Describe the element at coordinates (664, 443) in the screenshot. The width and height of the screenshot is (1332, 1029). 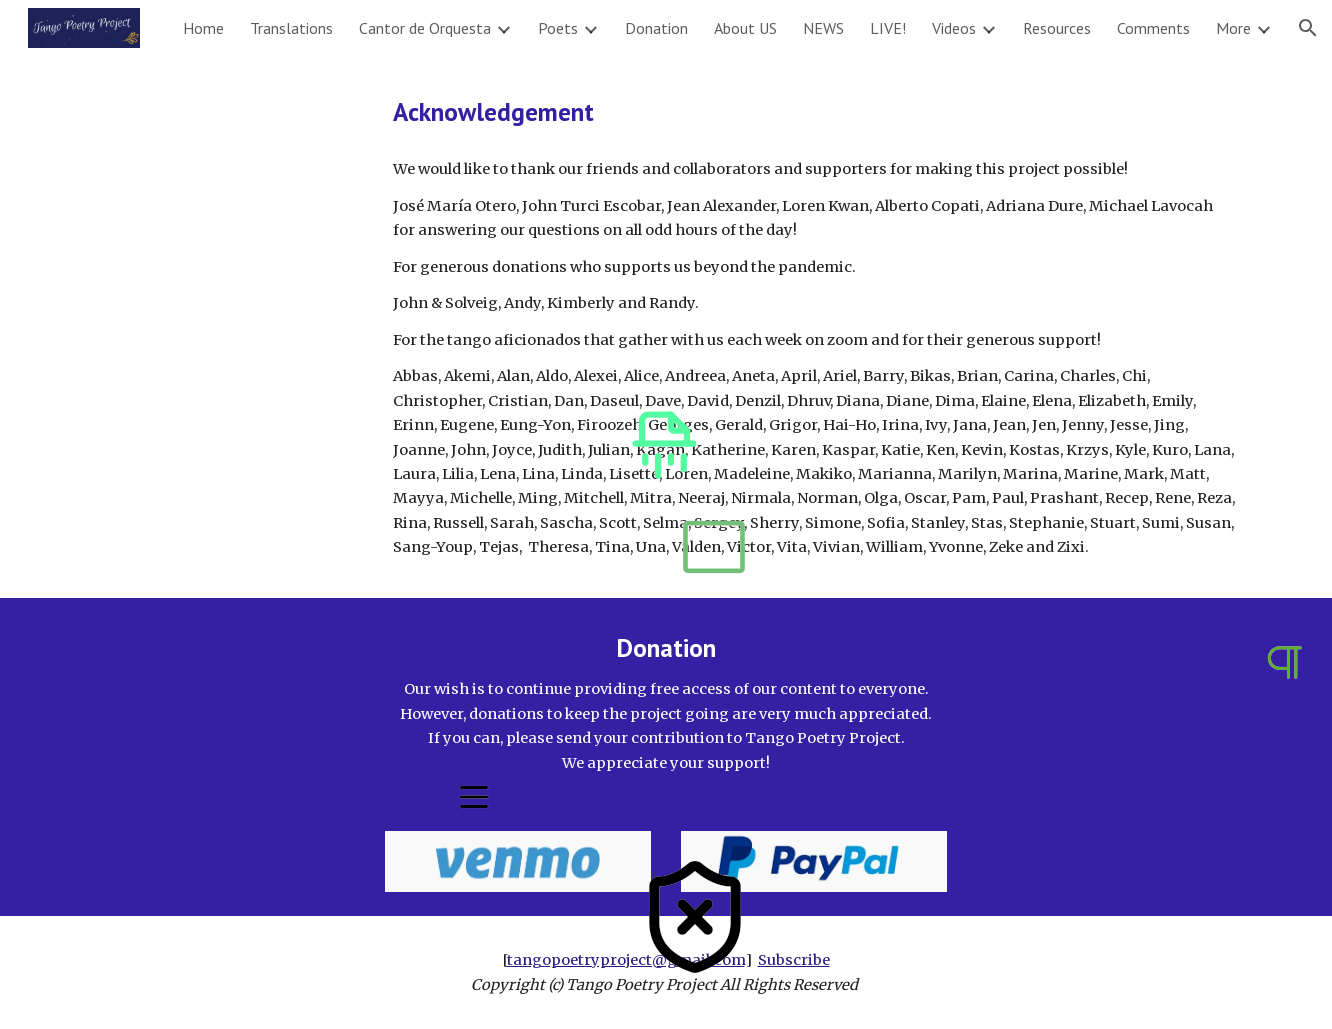
I see `permanently delete a file` at that location.